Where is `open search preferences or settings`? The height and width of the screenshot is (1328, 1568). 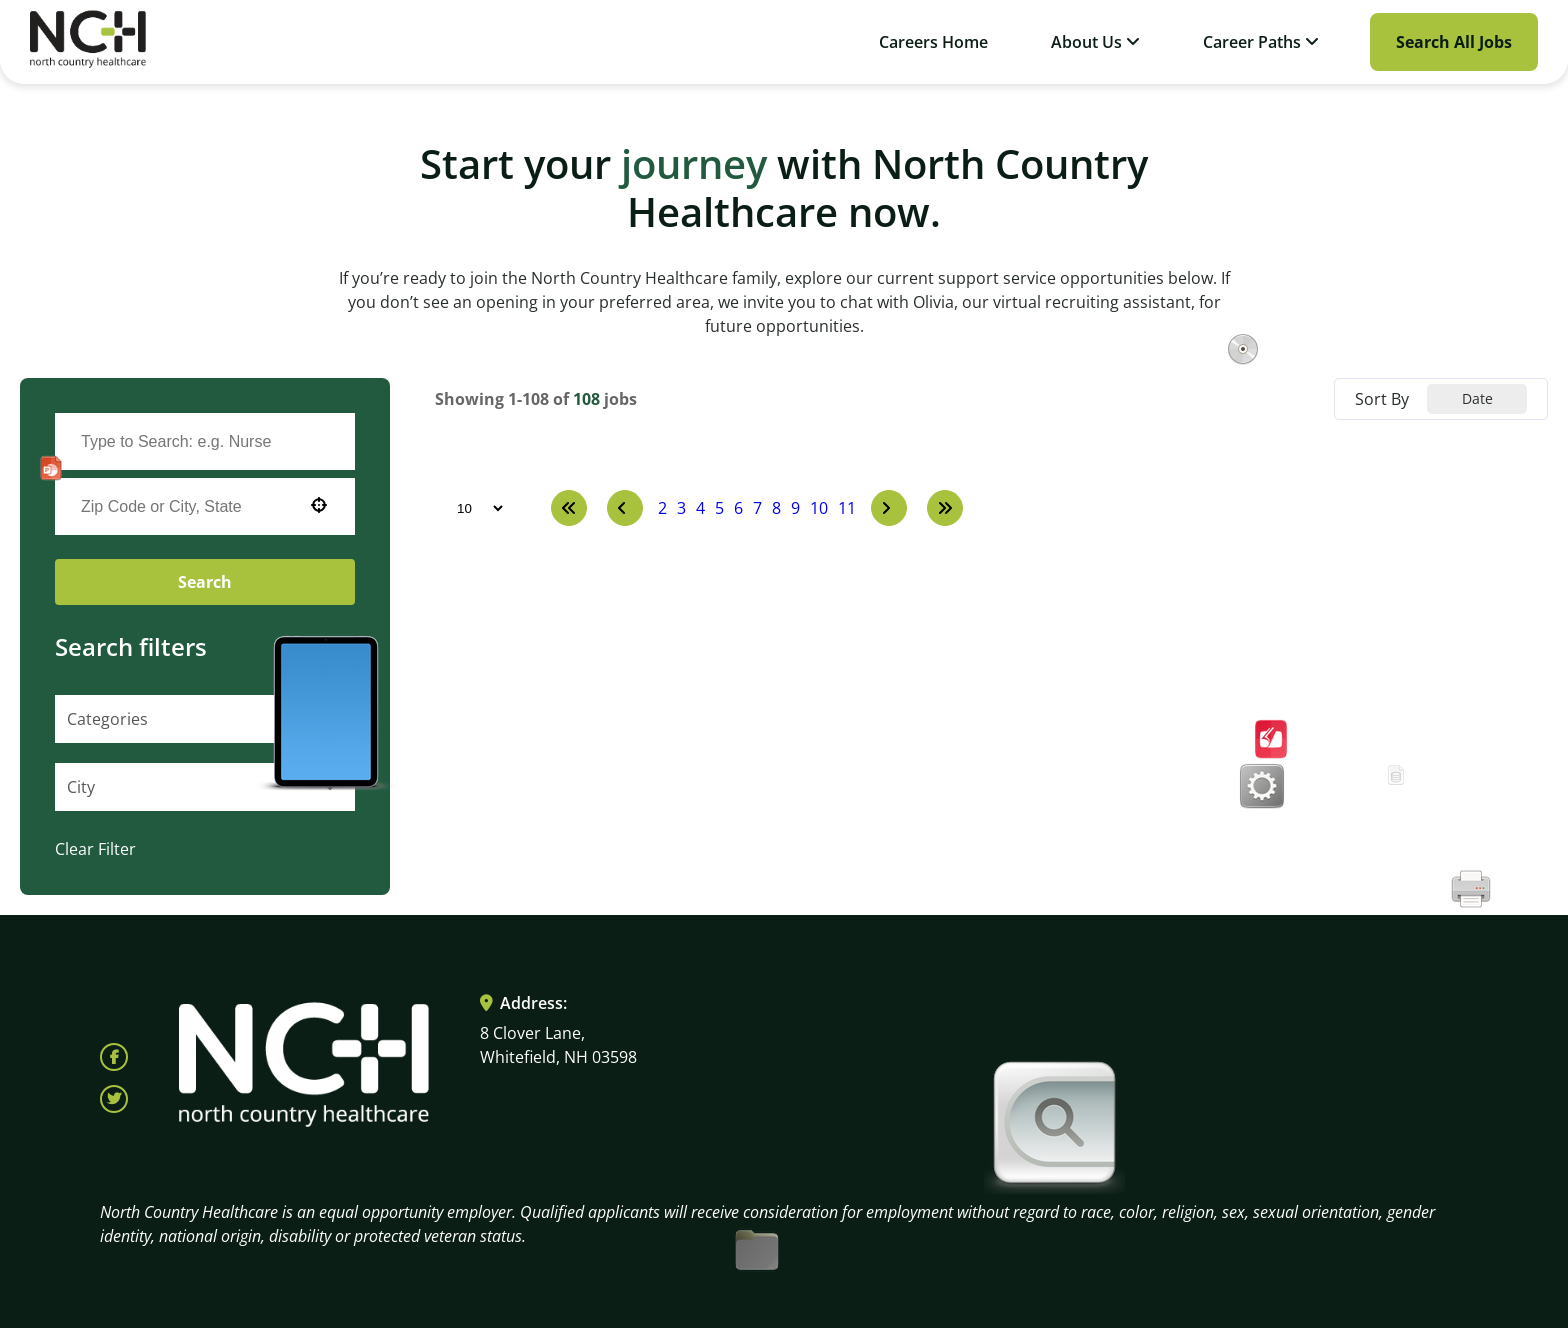 open search preferences or settings is located at coordinates (1054, 1123).